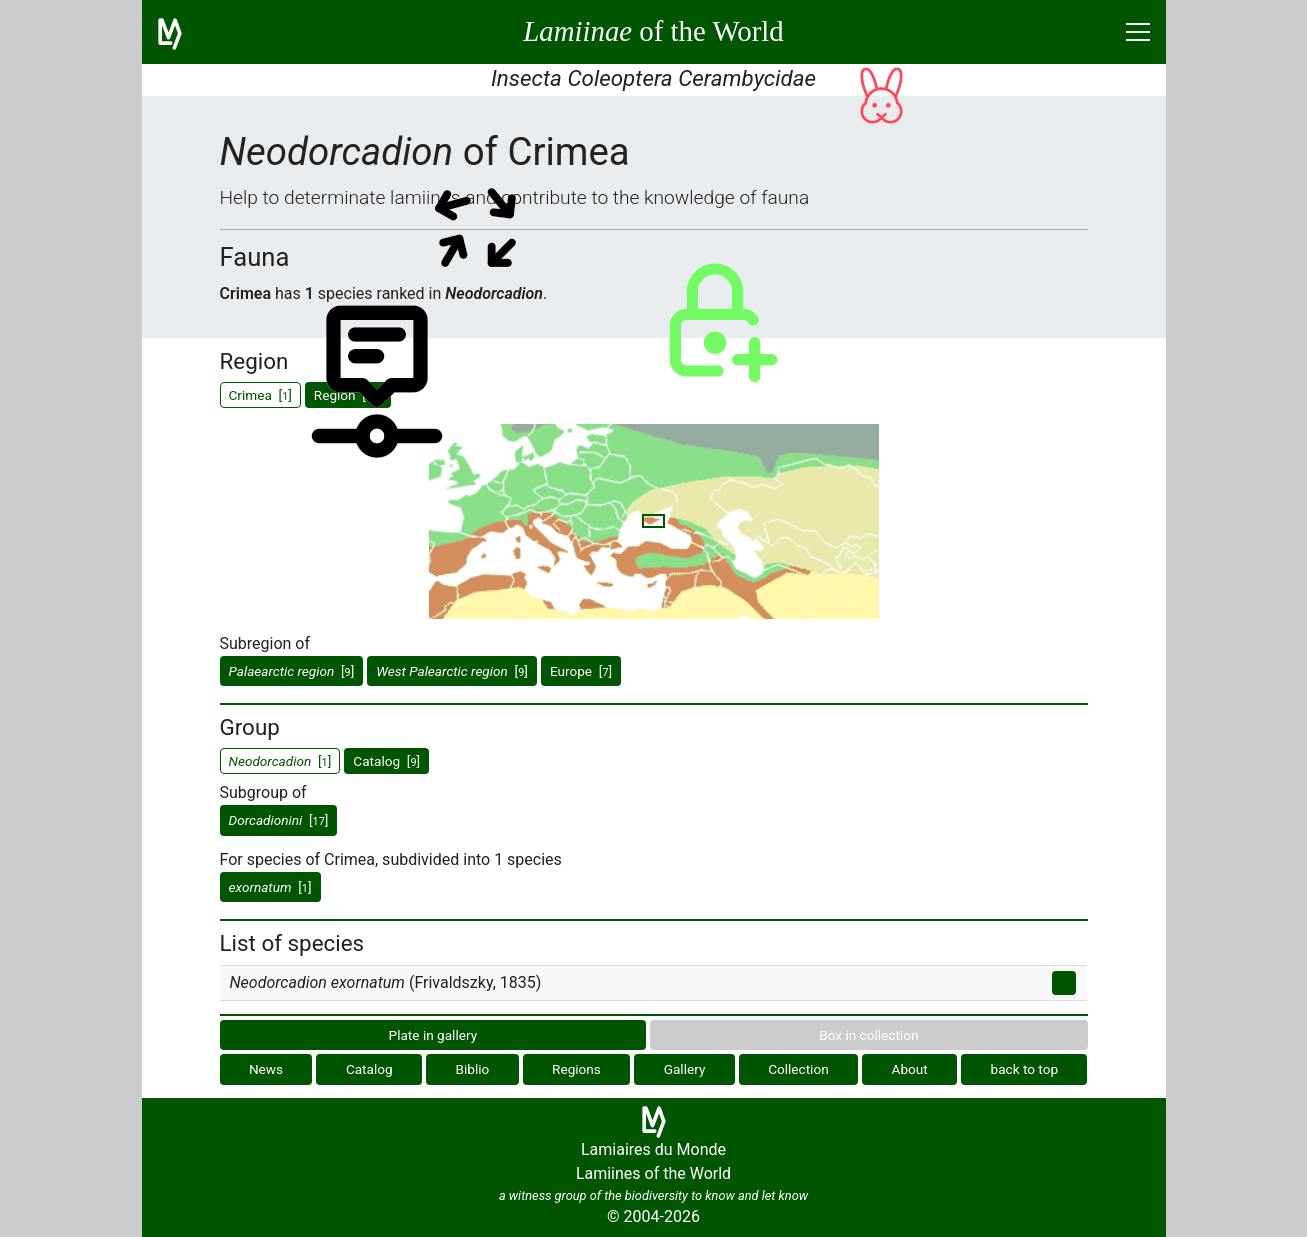 Image resolution: width=1307 pixels, height=1237 pixels. What do you see at coordinates (377, 378) in the screenshot?
I see `view event details on timeline` at bounding box center [377, 378].